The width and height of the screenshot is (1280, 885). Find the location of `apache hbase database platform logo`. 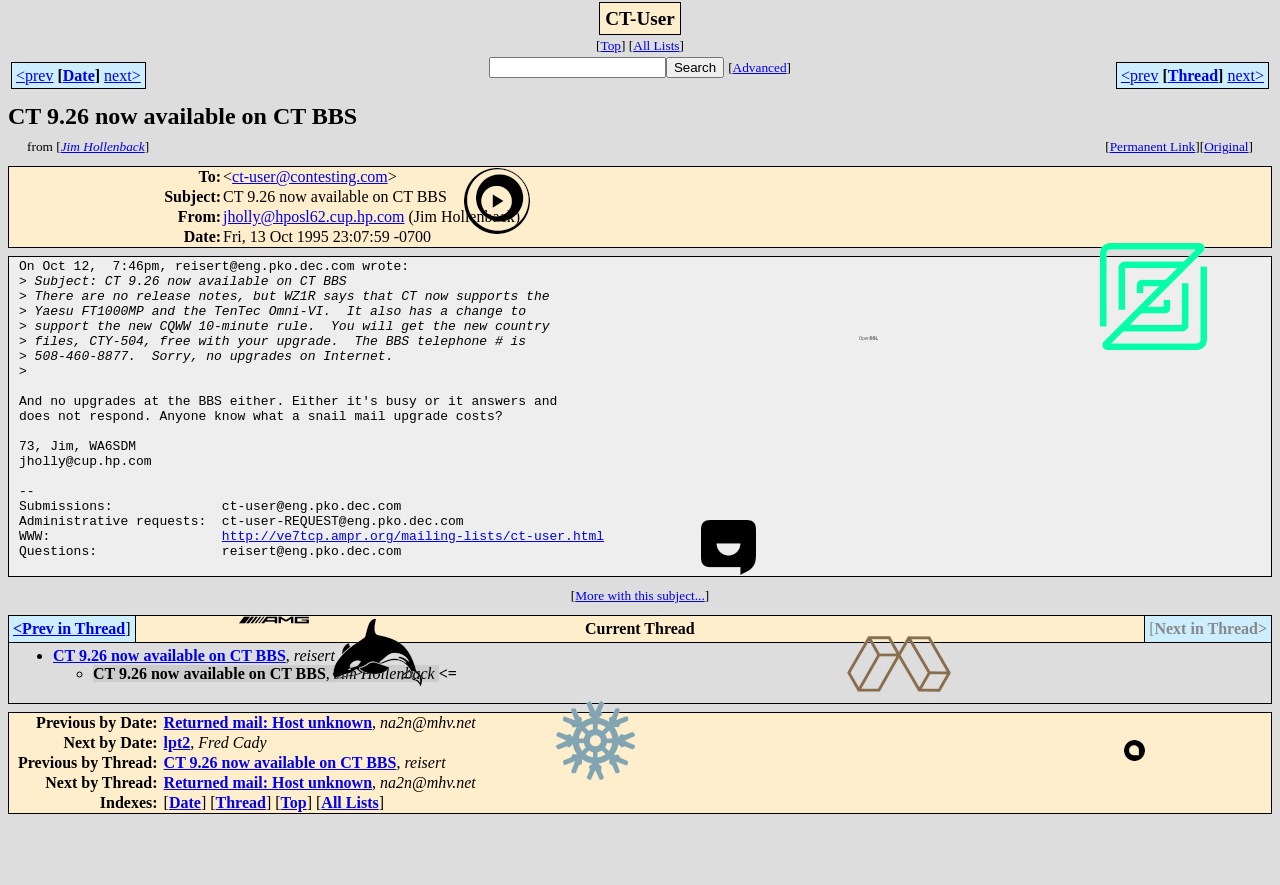

apache hbase database platform logo is located at coordinates (377, 652).